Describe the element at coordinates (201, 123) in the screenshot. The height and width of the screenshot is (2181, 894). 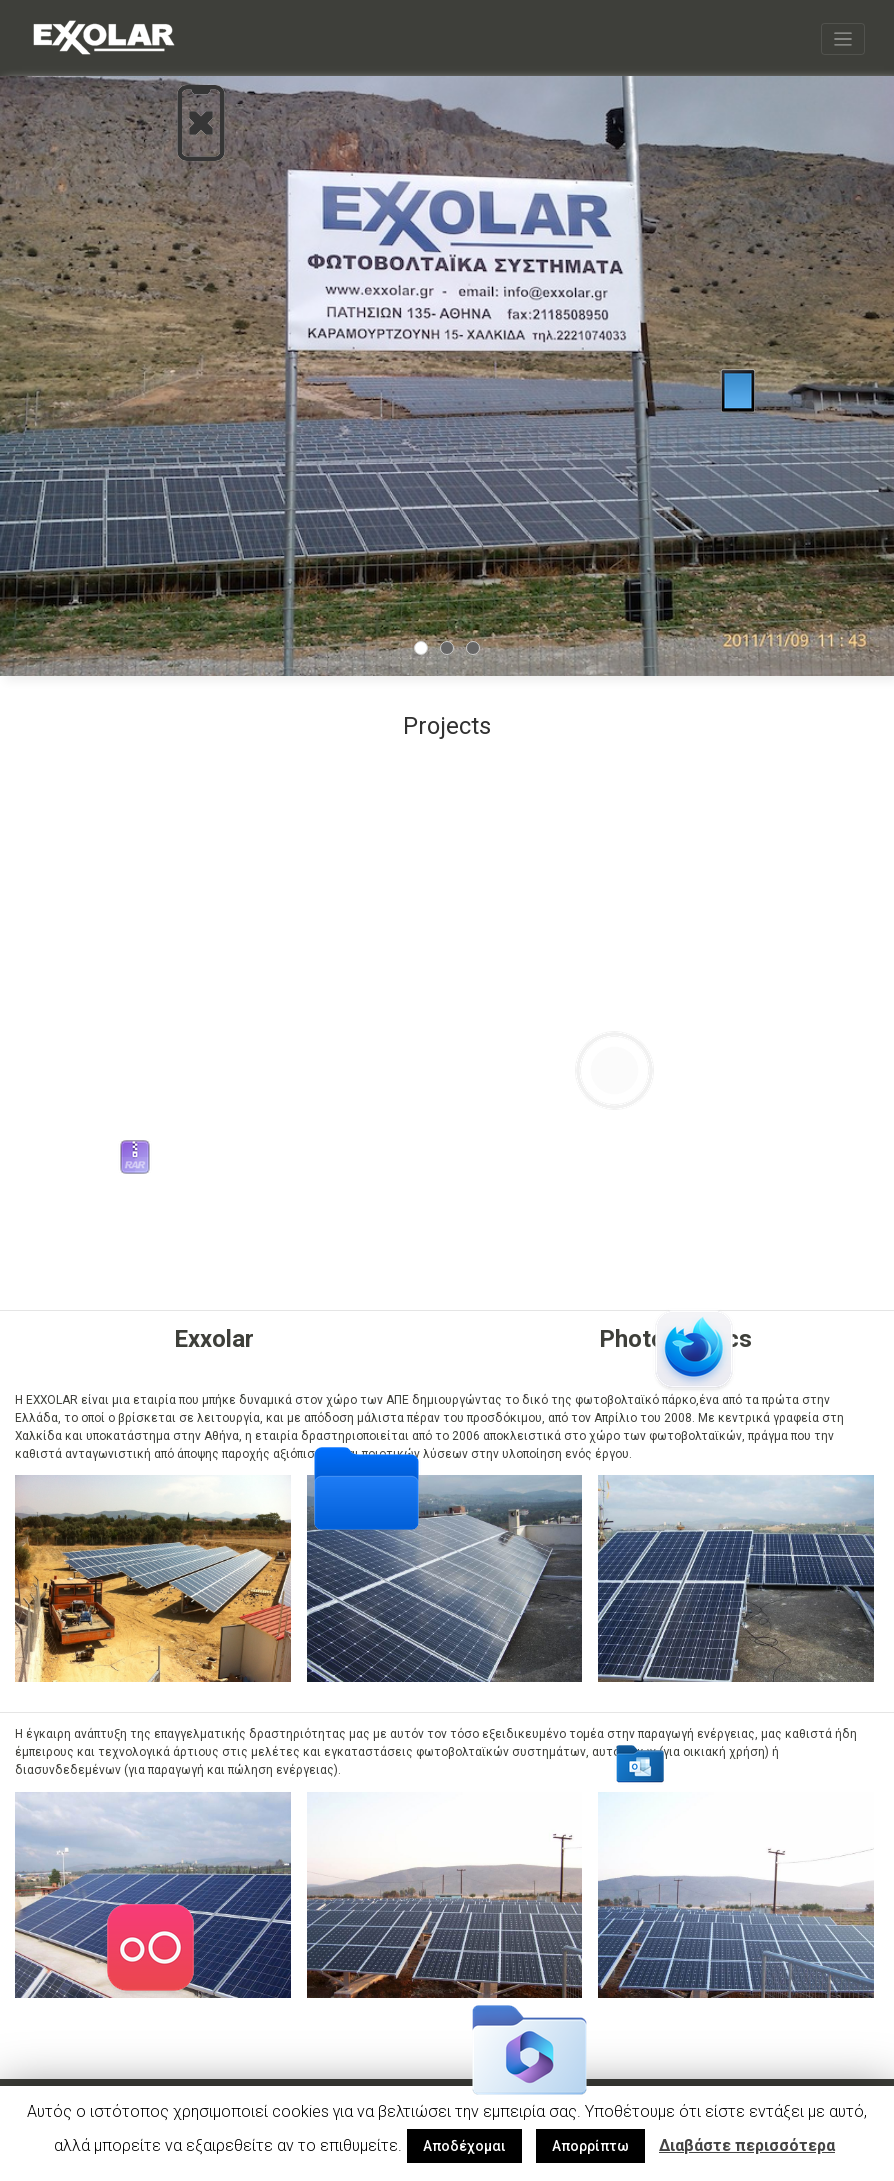
I see `disconnect or unlink a paired device` at that location.